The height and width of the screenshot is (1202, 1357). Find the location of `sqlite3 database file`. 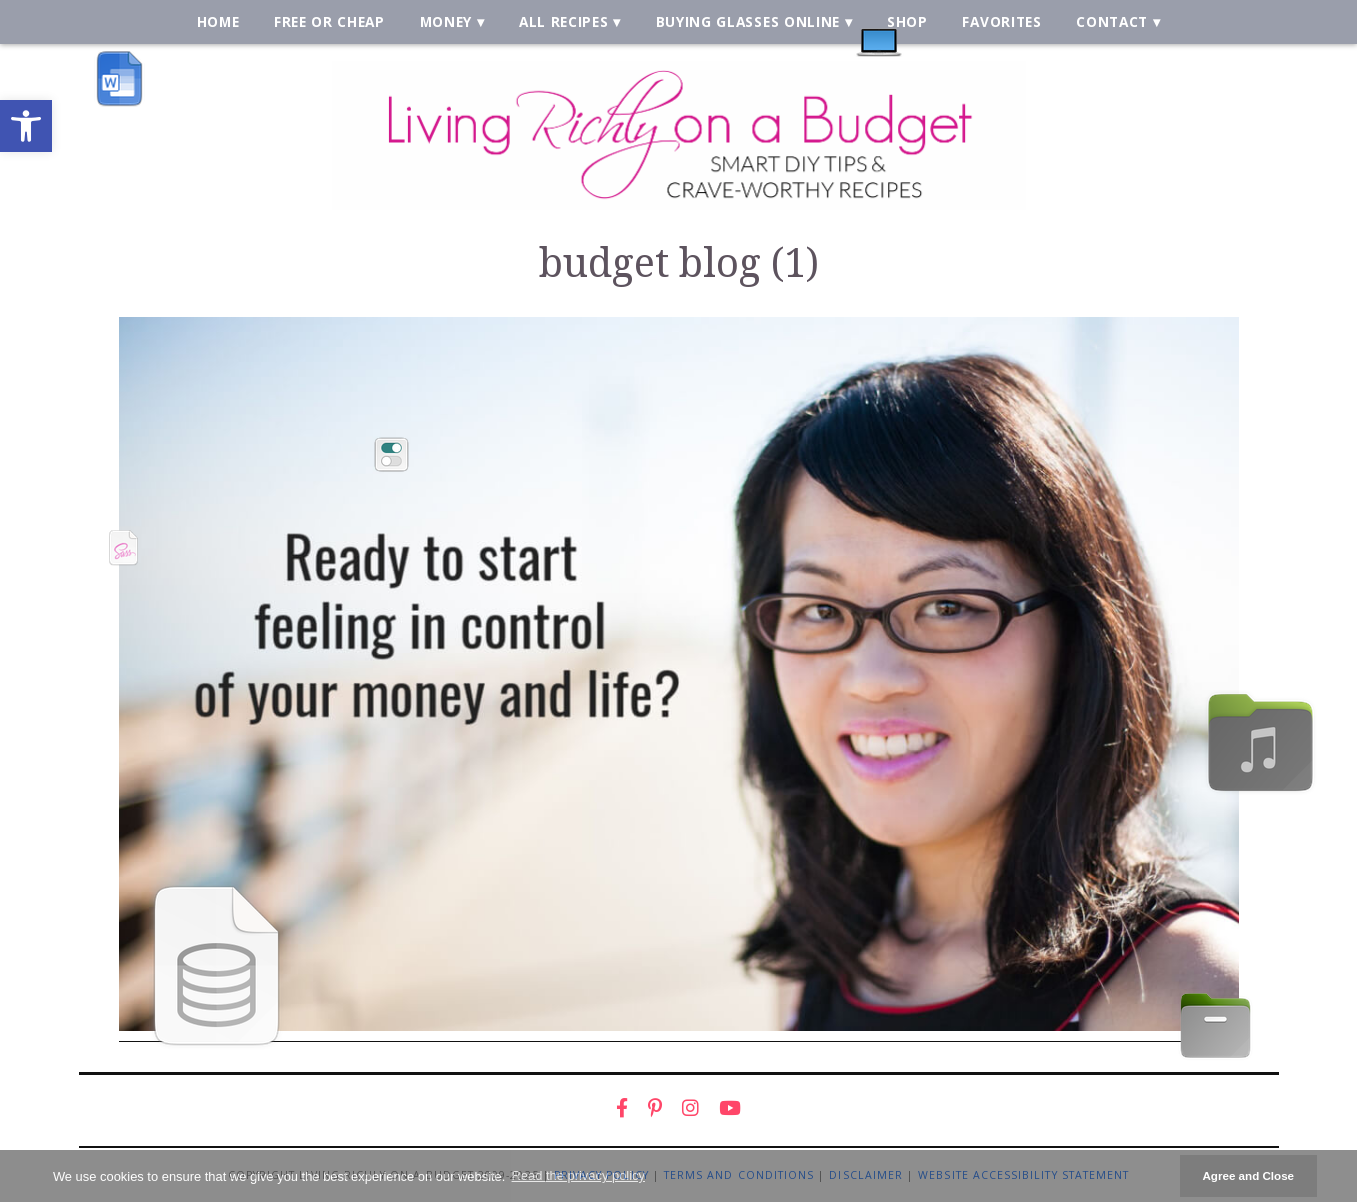

sqlite3 database file is located at coordinates (216, 965).